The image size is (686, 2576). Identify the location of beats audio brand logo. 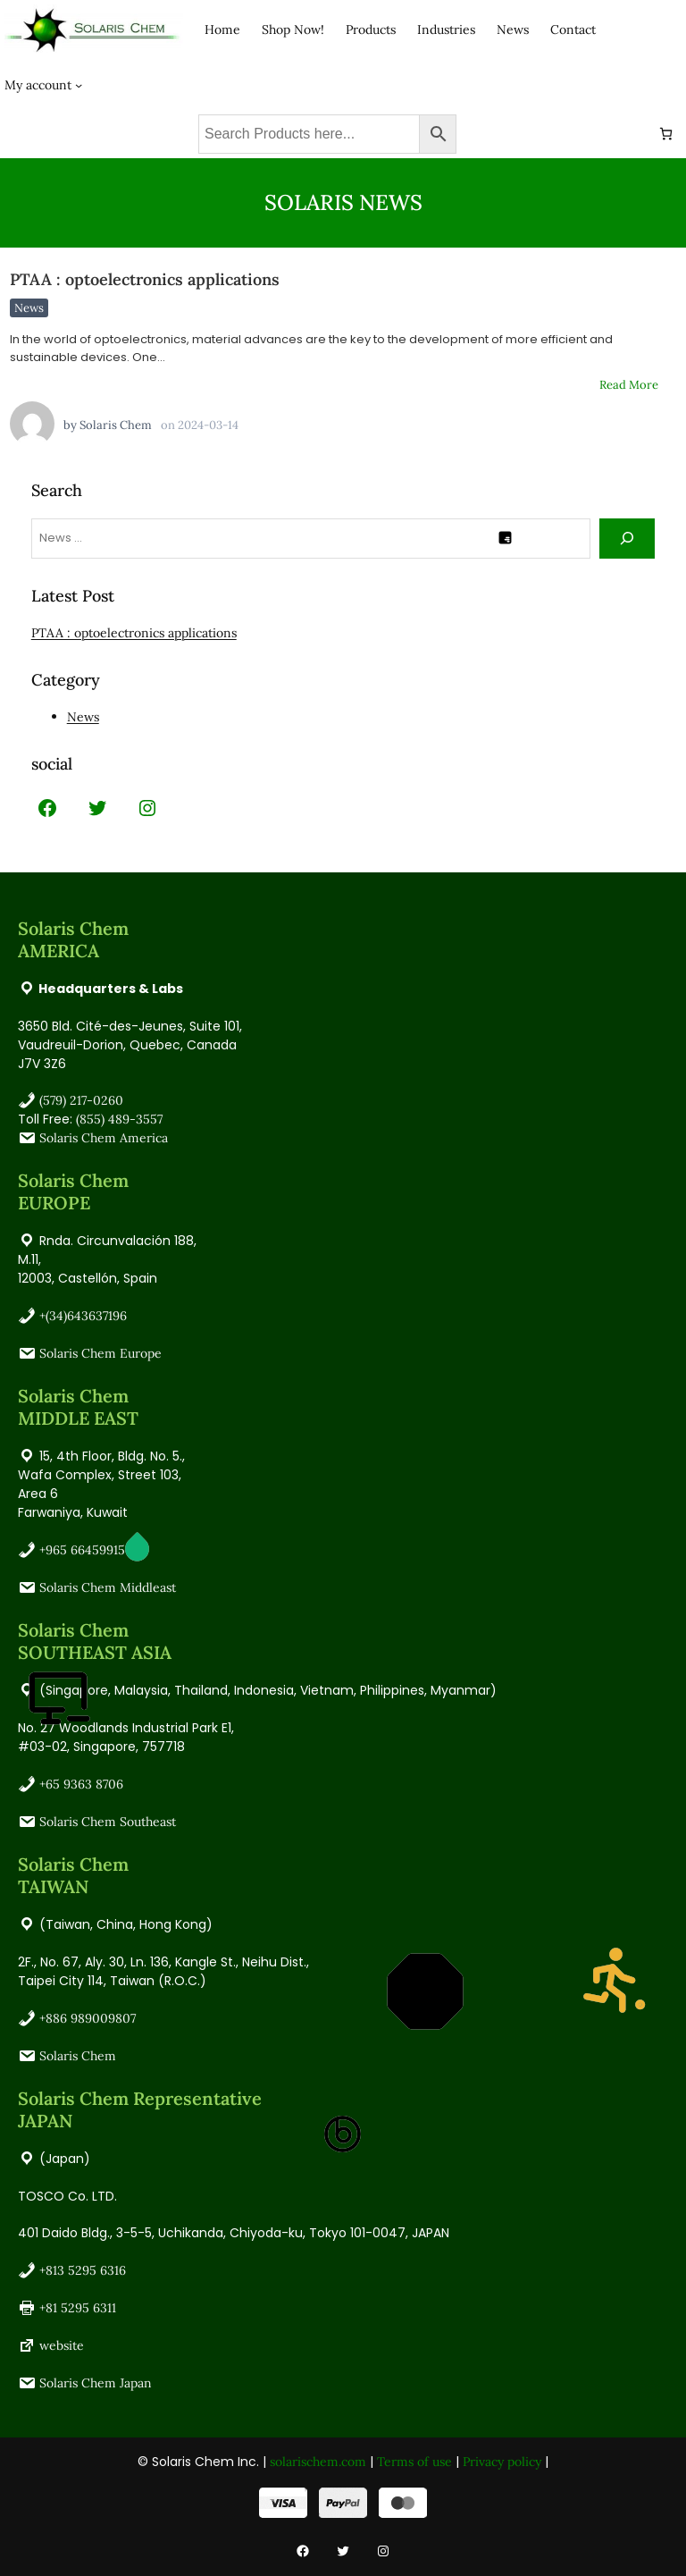
(342, 2134).